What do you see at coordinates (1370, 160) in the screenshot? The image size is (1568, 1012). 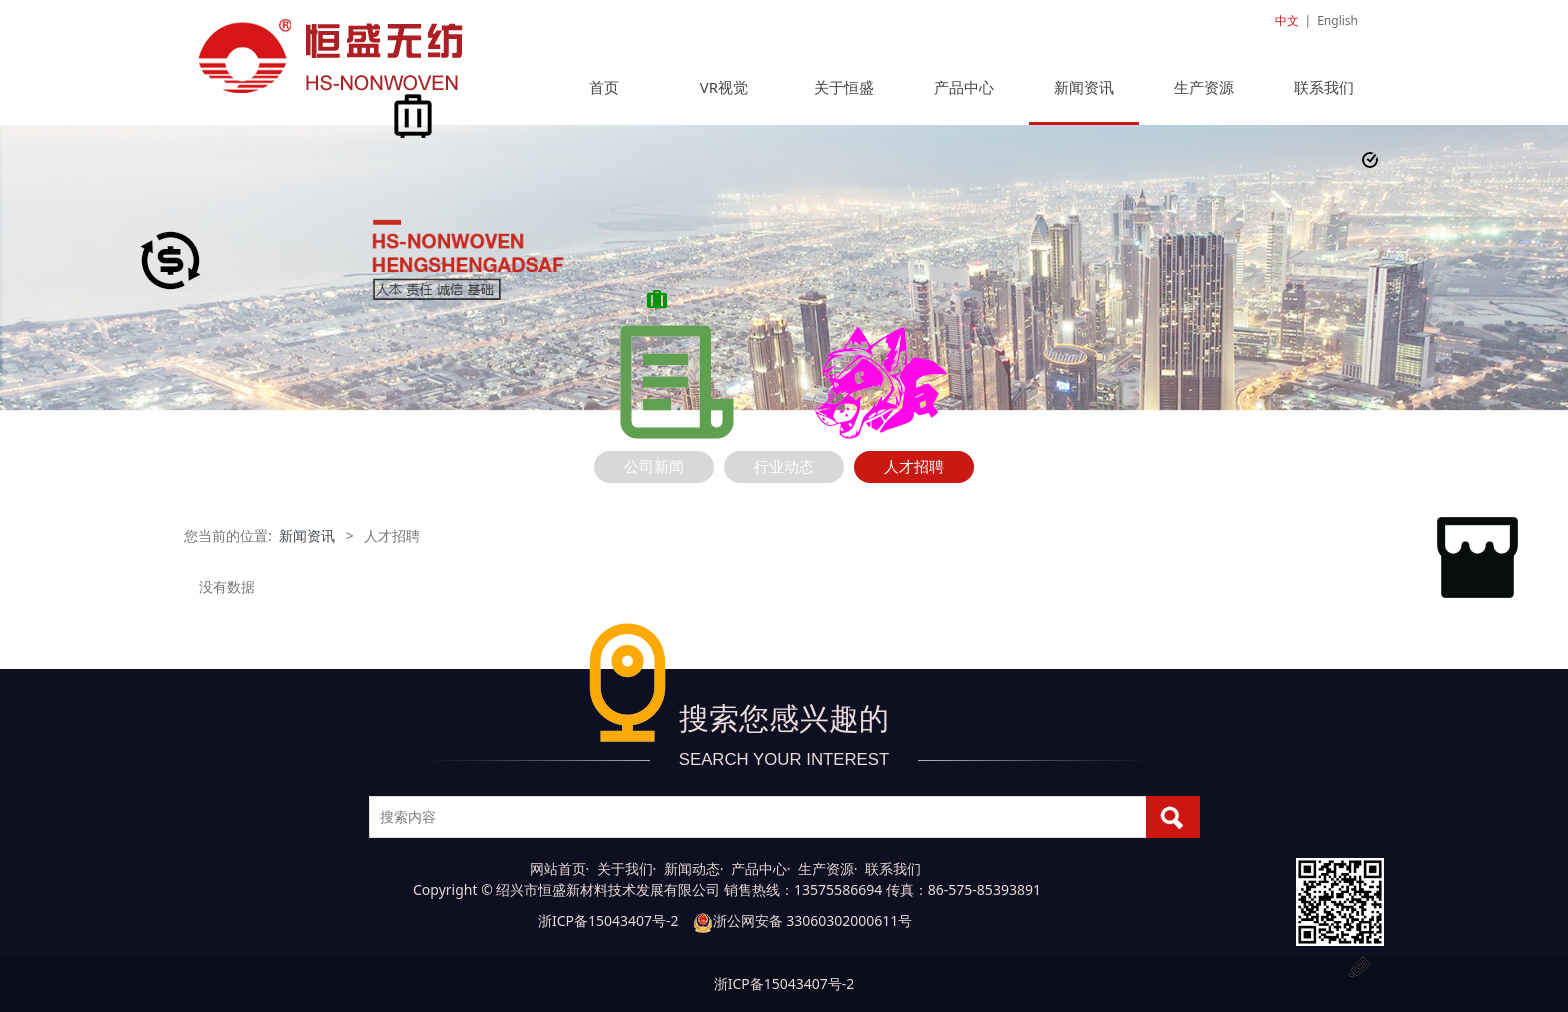 I see `norton antivirus or security software` at bounding box center [1370, 160].